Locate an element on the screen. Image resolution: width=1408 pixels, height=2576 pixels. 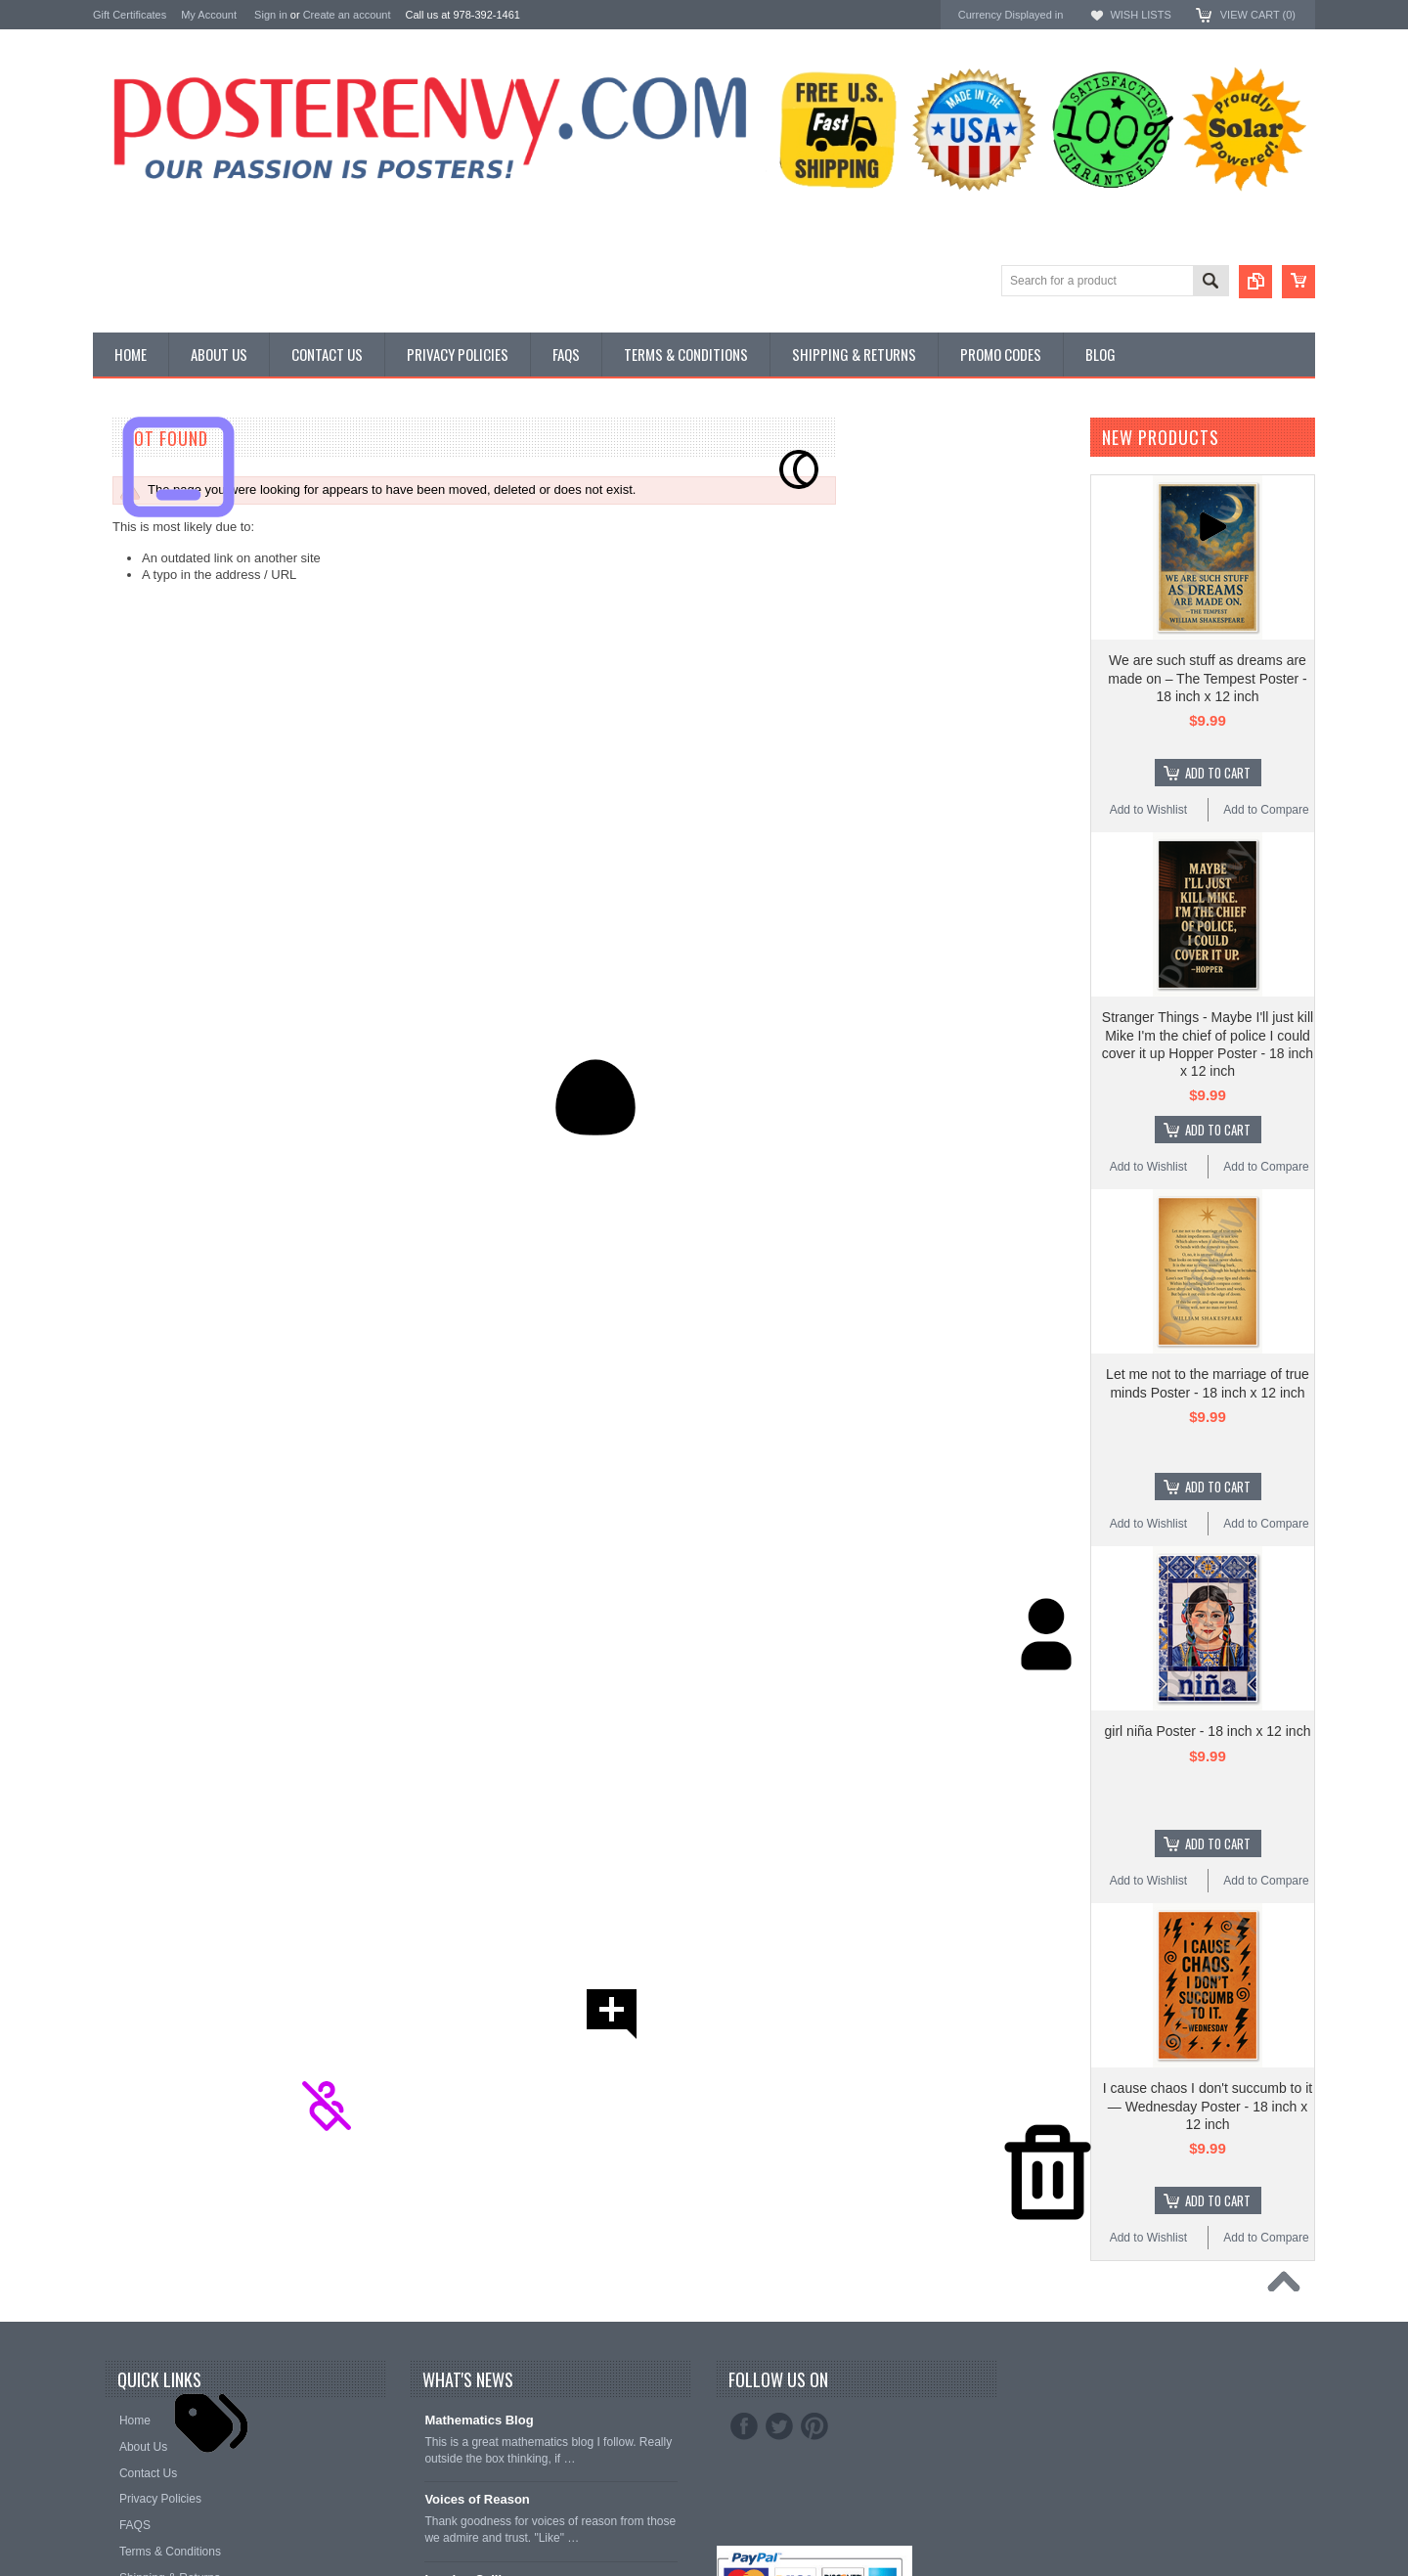
add a new comment is located at coordinates (611, 2014).